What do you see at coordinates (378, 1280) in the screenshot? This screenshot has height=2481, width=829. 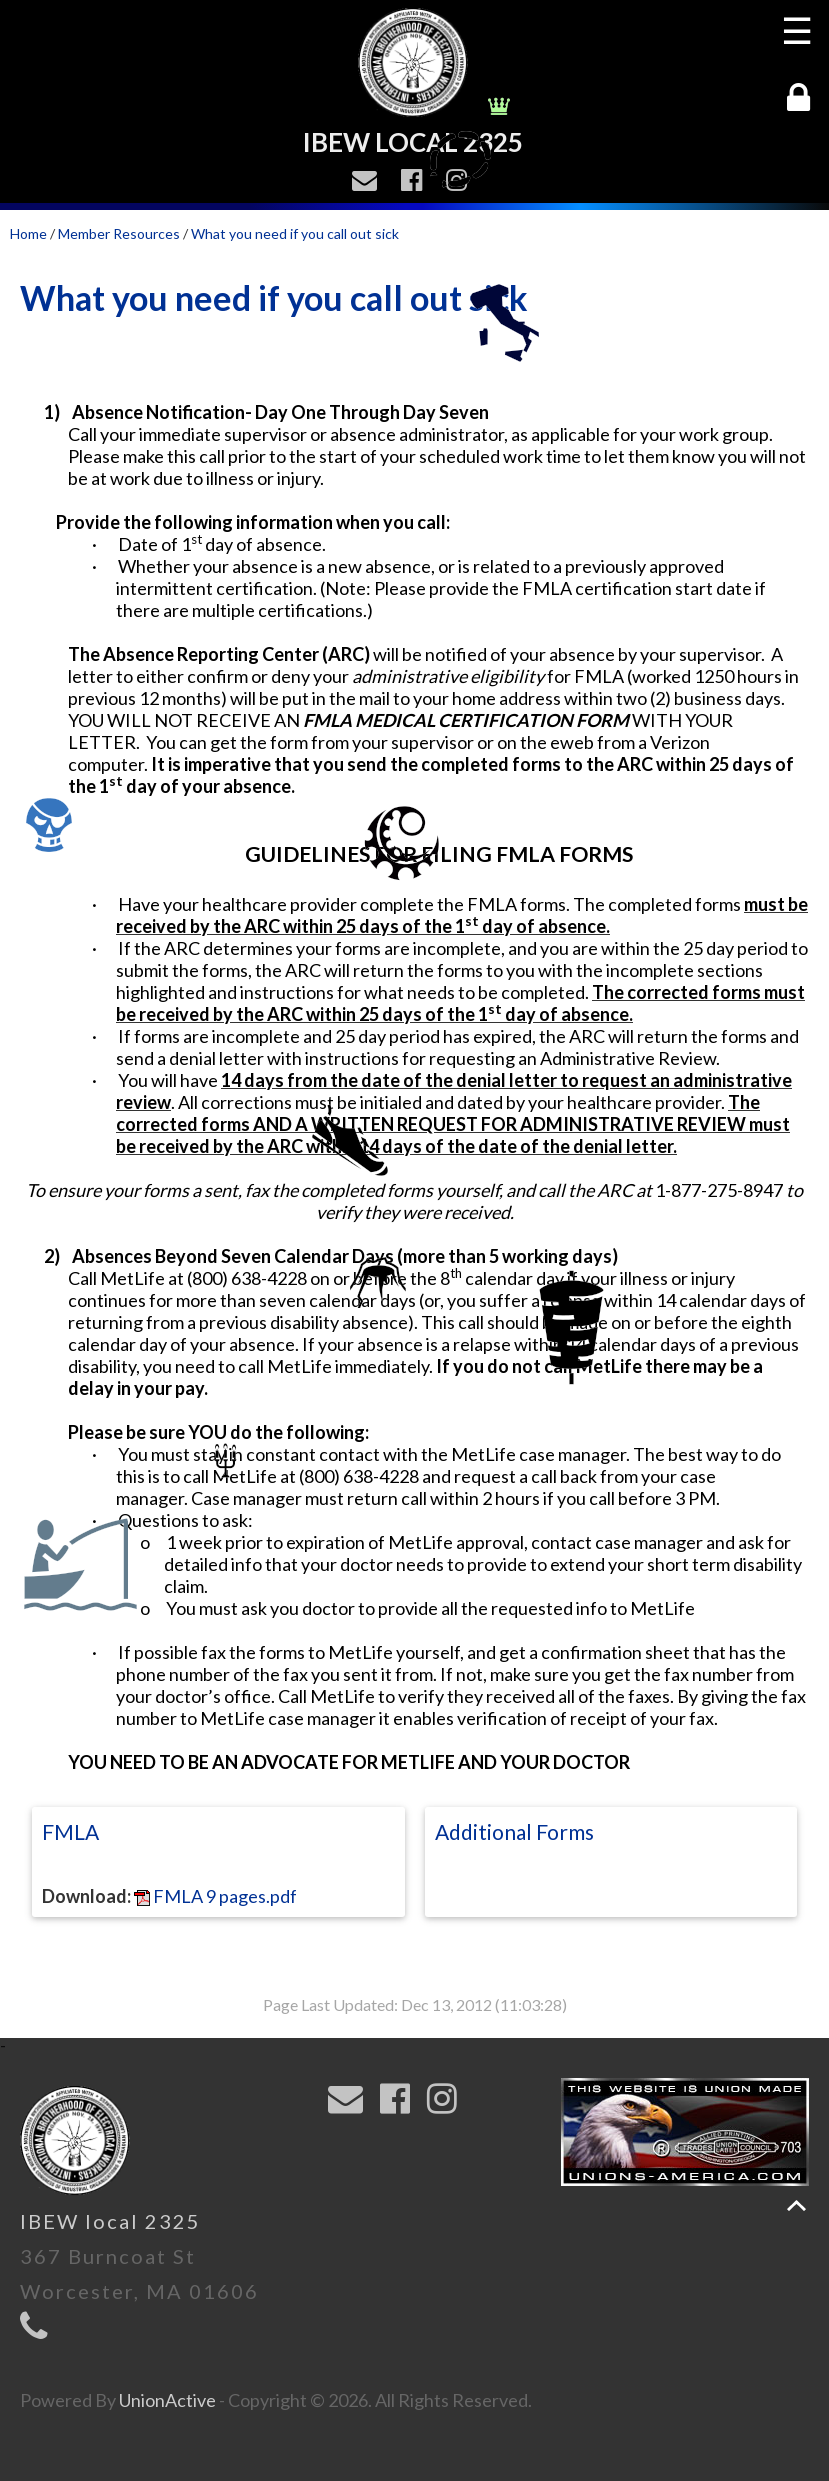 I see `indicates a volcano or volcanic area on a map` at bounding box center [378, 1280].